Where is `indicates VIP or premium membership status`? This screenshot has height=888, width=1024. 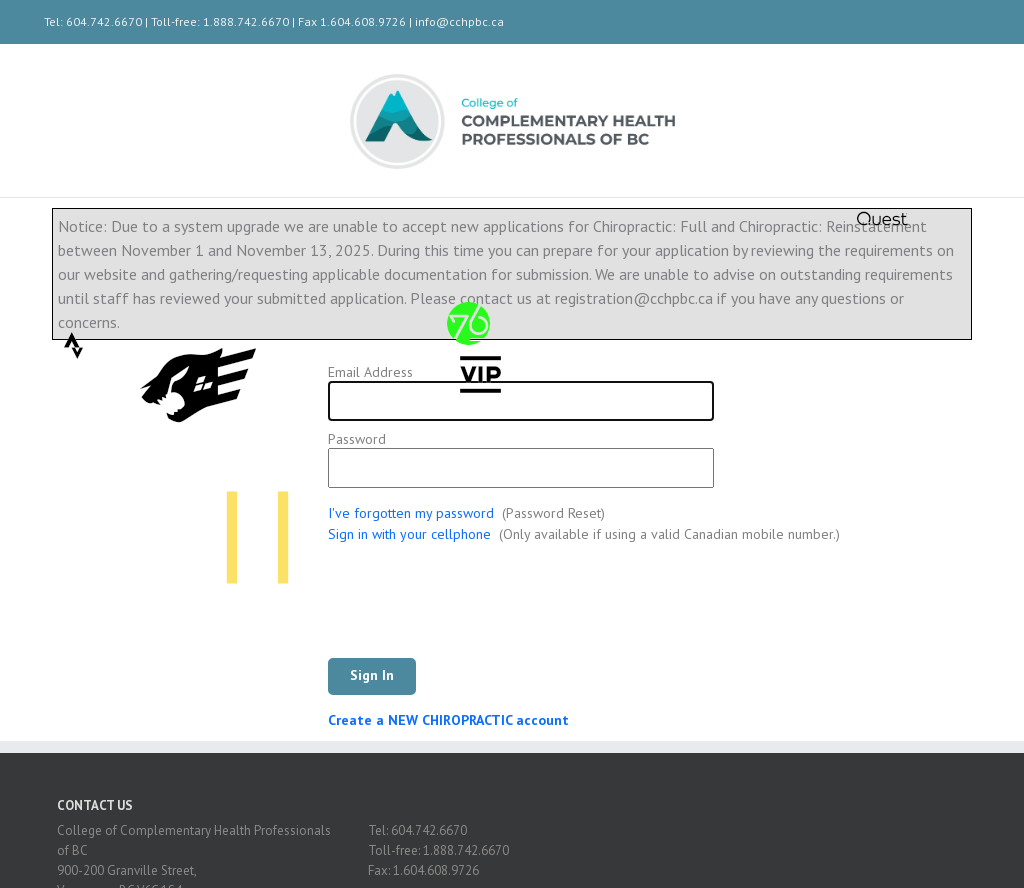 indicates VIP or premium membership status is located at coordinates (480, 374).